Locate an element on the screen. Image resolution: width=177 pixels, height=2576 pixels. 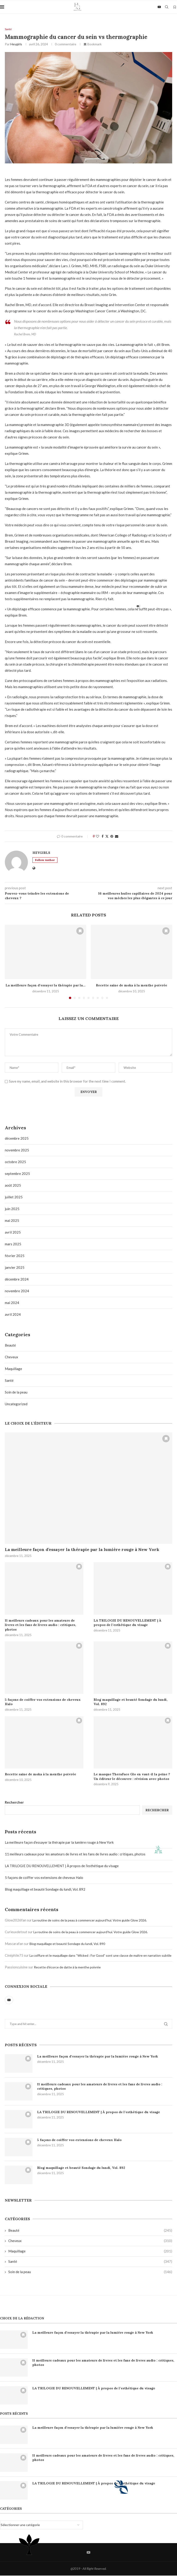
the chariot tarot card icon is located at coordinates (158, 1849).